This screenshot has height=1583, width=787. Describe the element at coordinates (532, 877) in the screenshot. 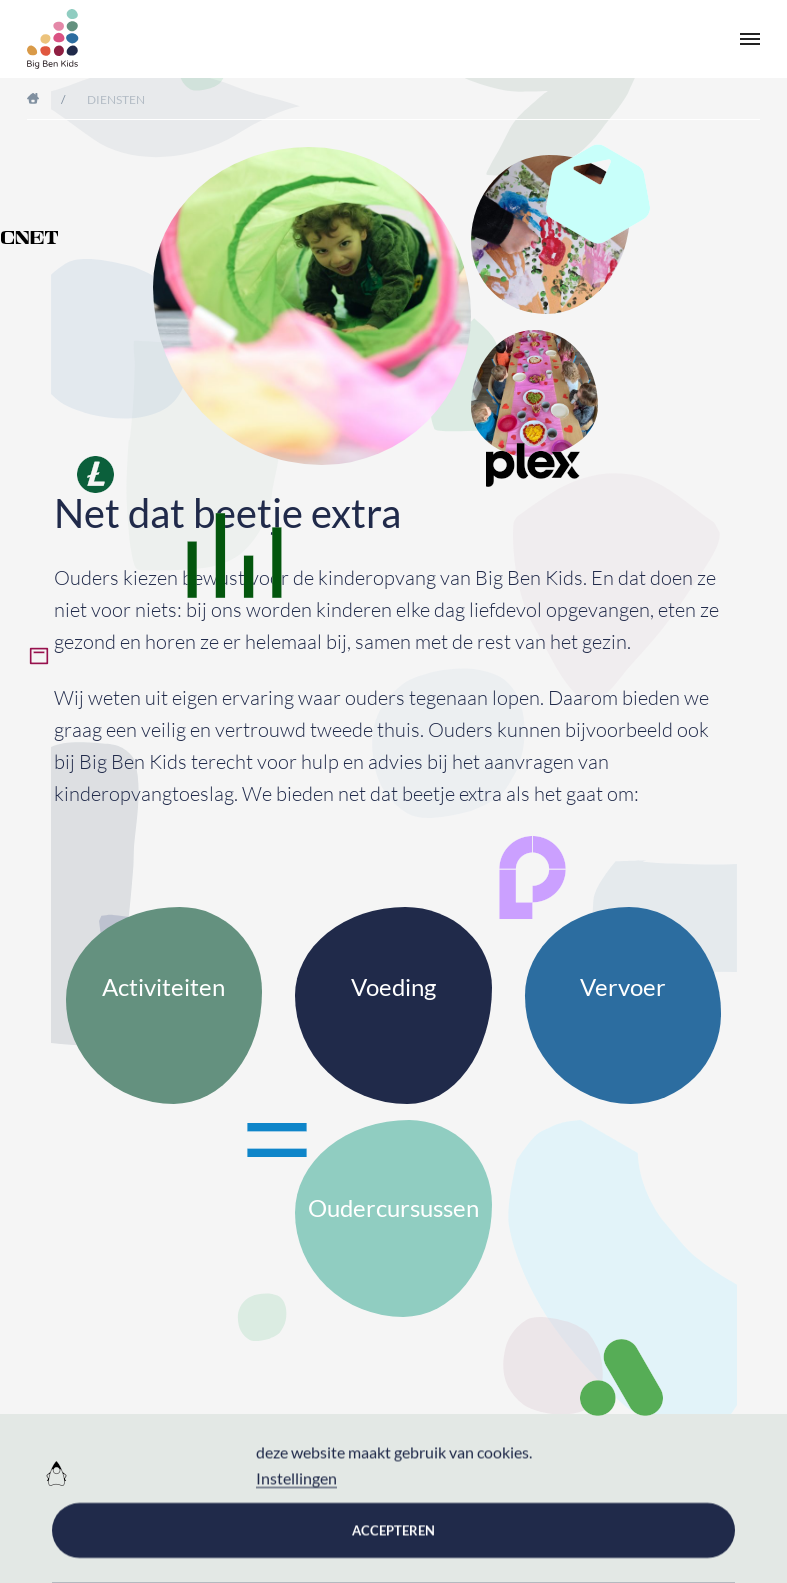

I see `open passport app` at that location.